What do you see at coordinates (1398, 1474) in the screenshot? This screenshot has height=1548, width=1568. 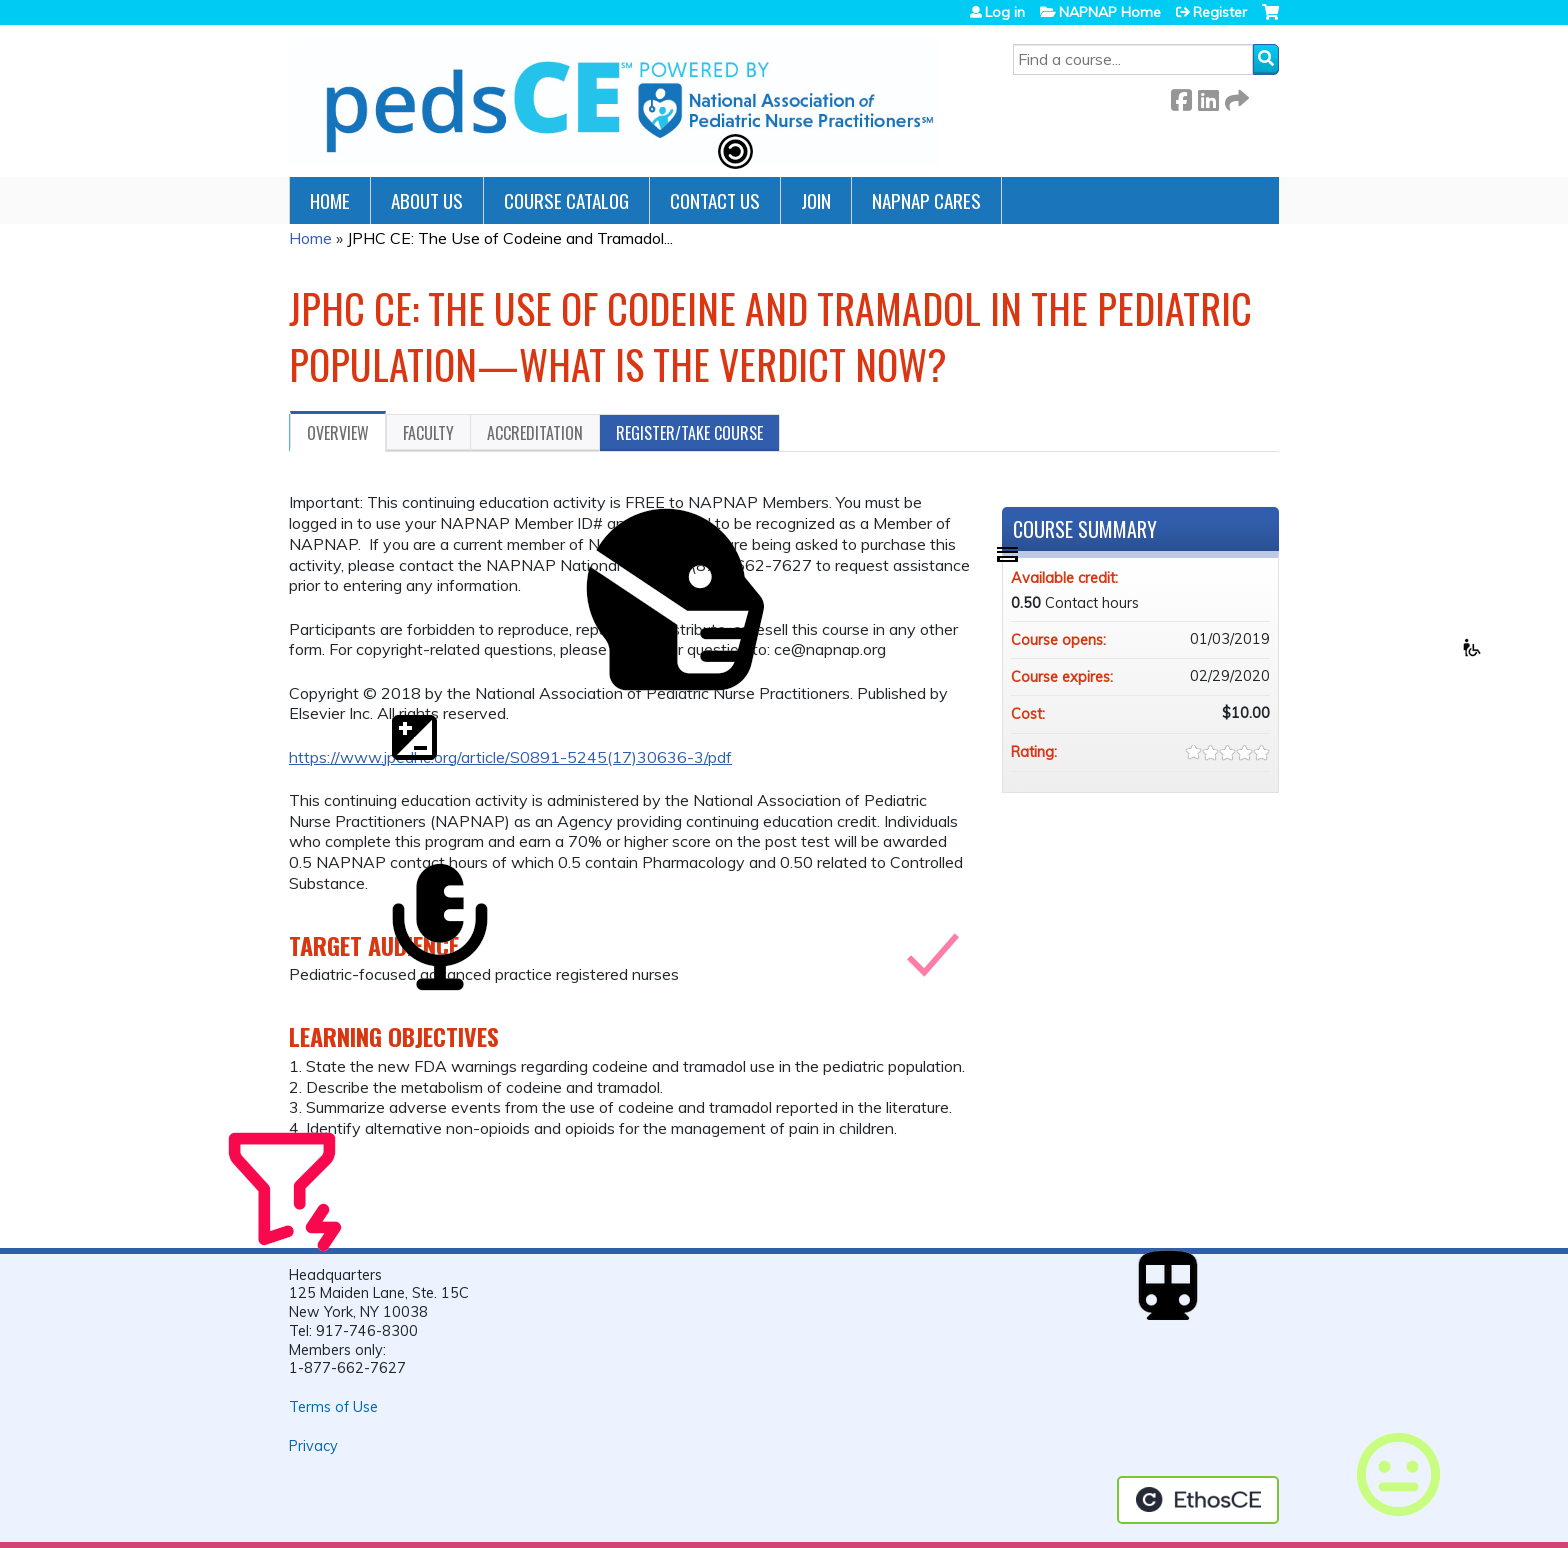 I see `rate your experience as neutral` at bounding box center [1398, 1474].